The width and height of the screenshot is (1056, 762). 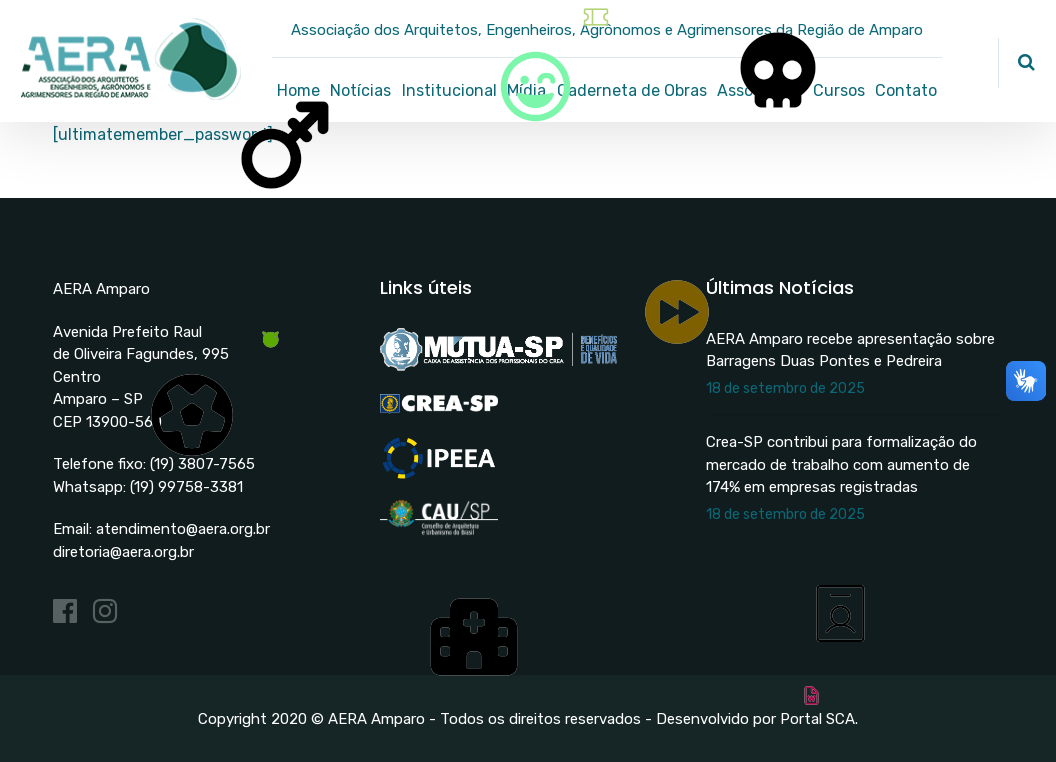 I want to click on view your profile or identification details, so click(x=840, y=613).